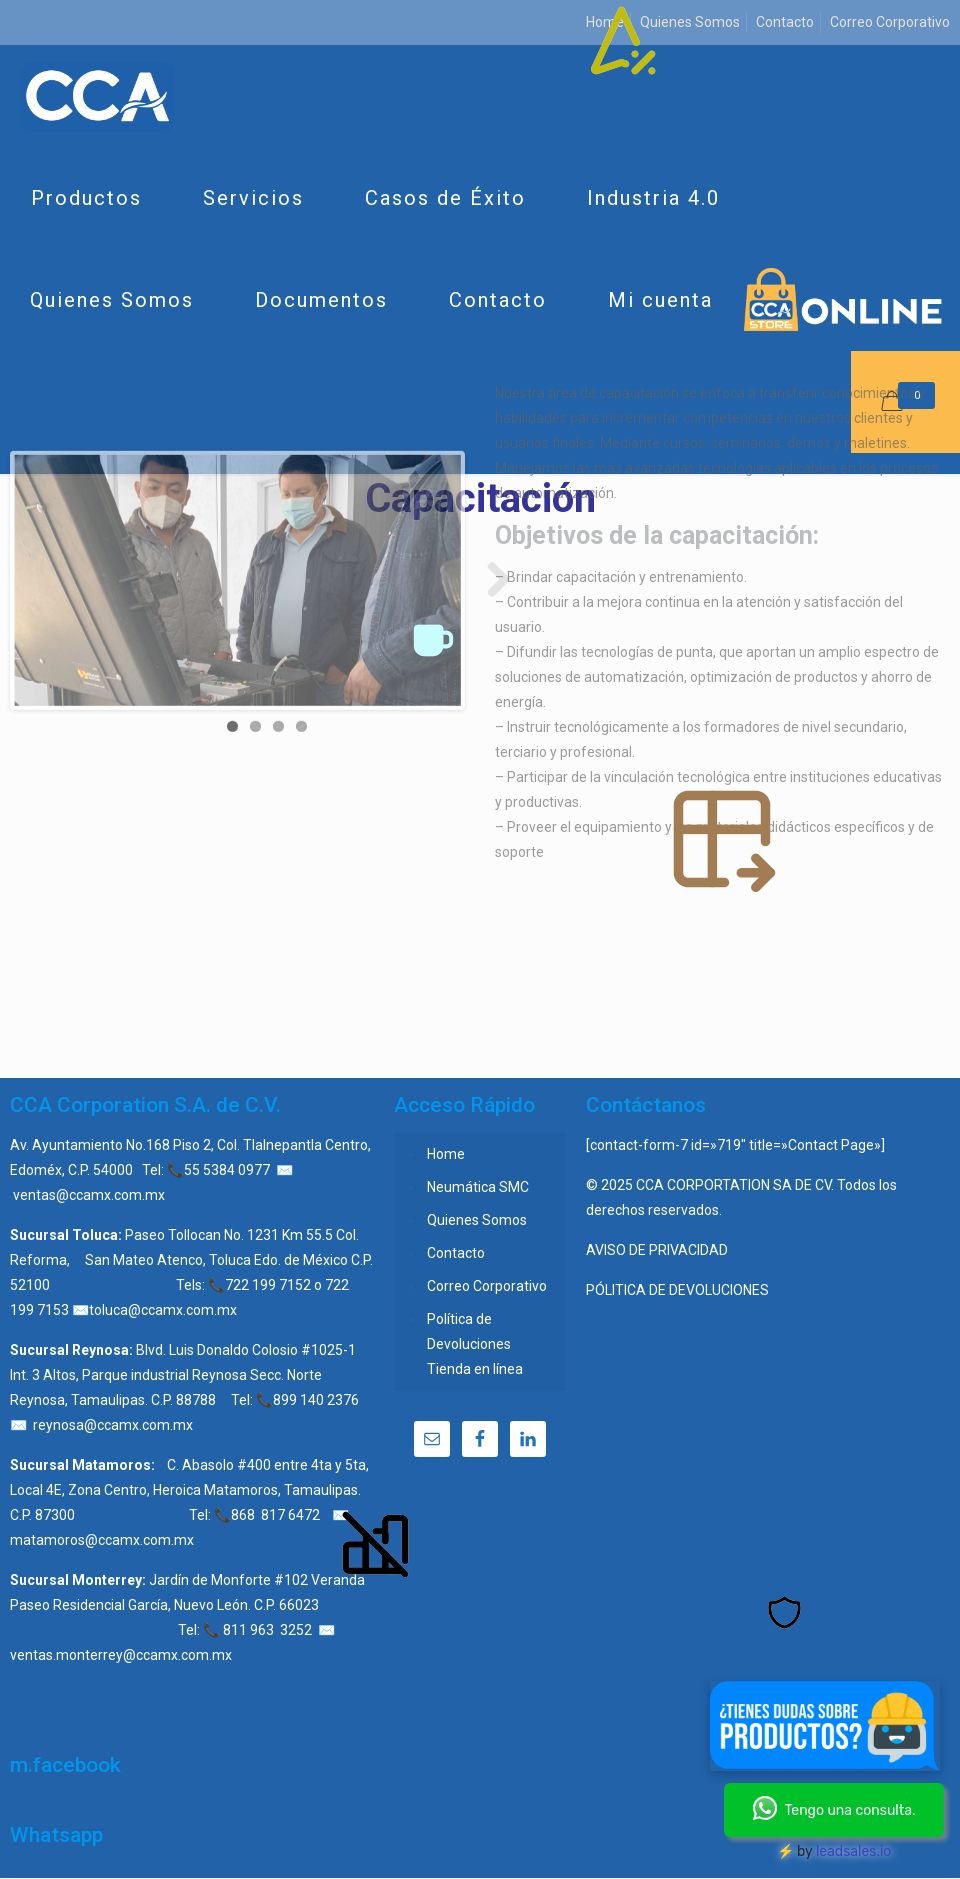 The width and height of the screenshot is (960, 1879). I want to click on disable chart or analytics view, so click(375, 1544).